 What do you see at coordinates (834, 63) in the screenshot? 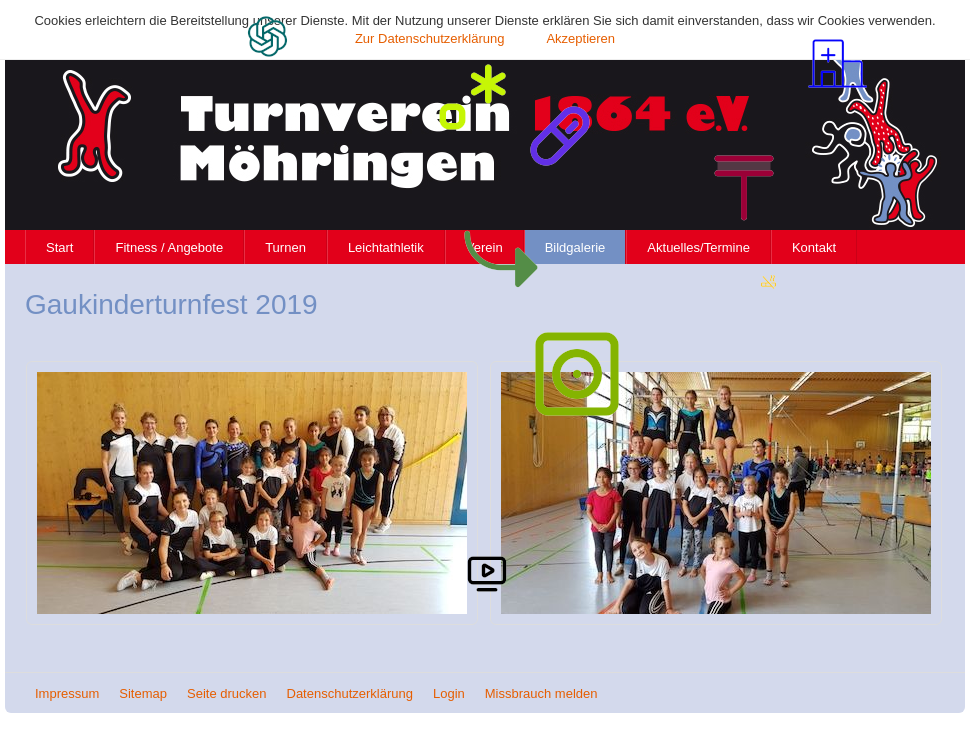
I see `find nearby hospitals or medical facilities` at bounding box center [834, 63].